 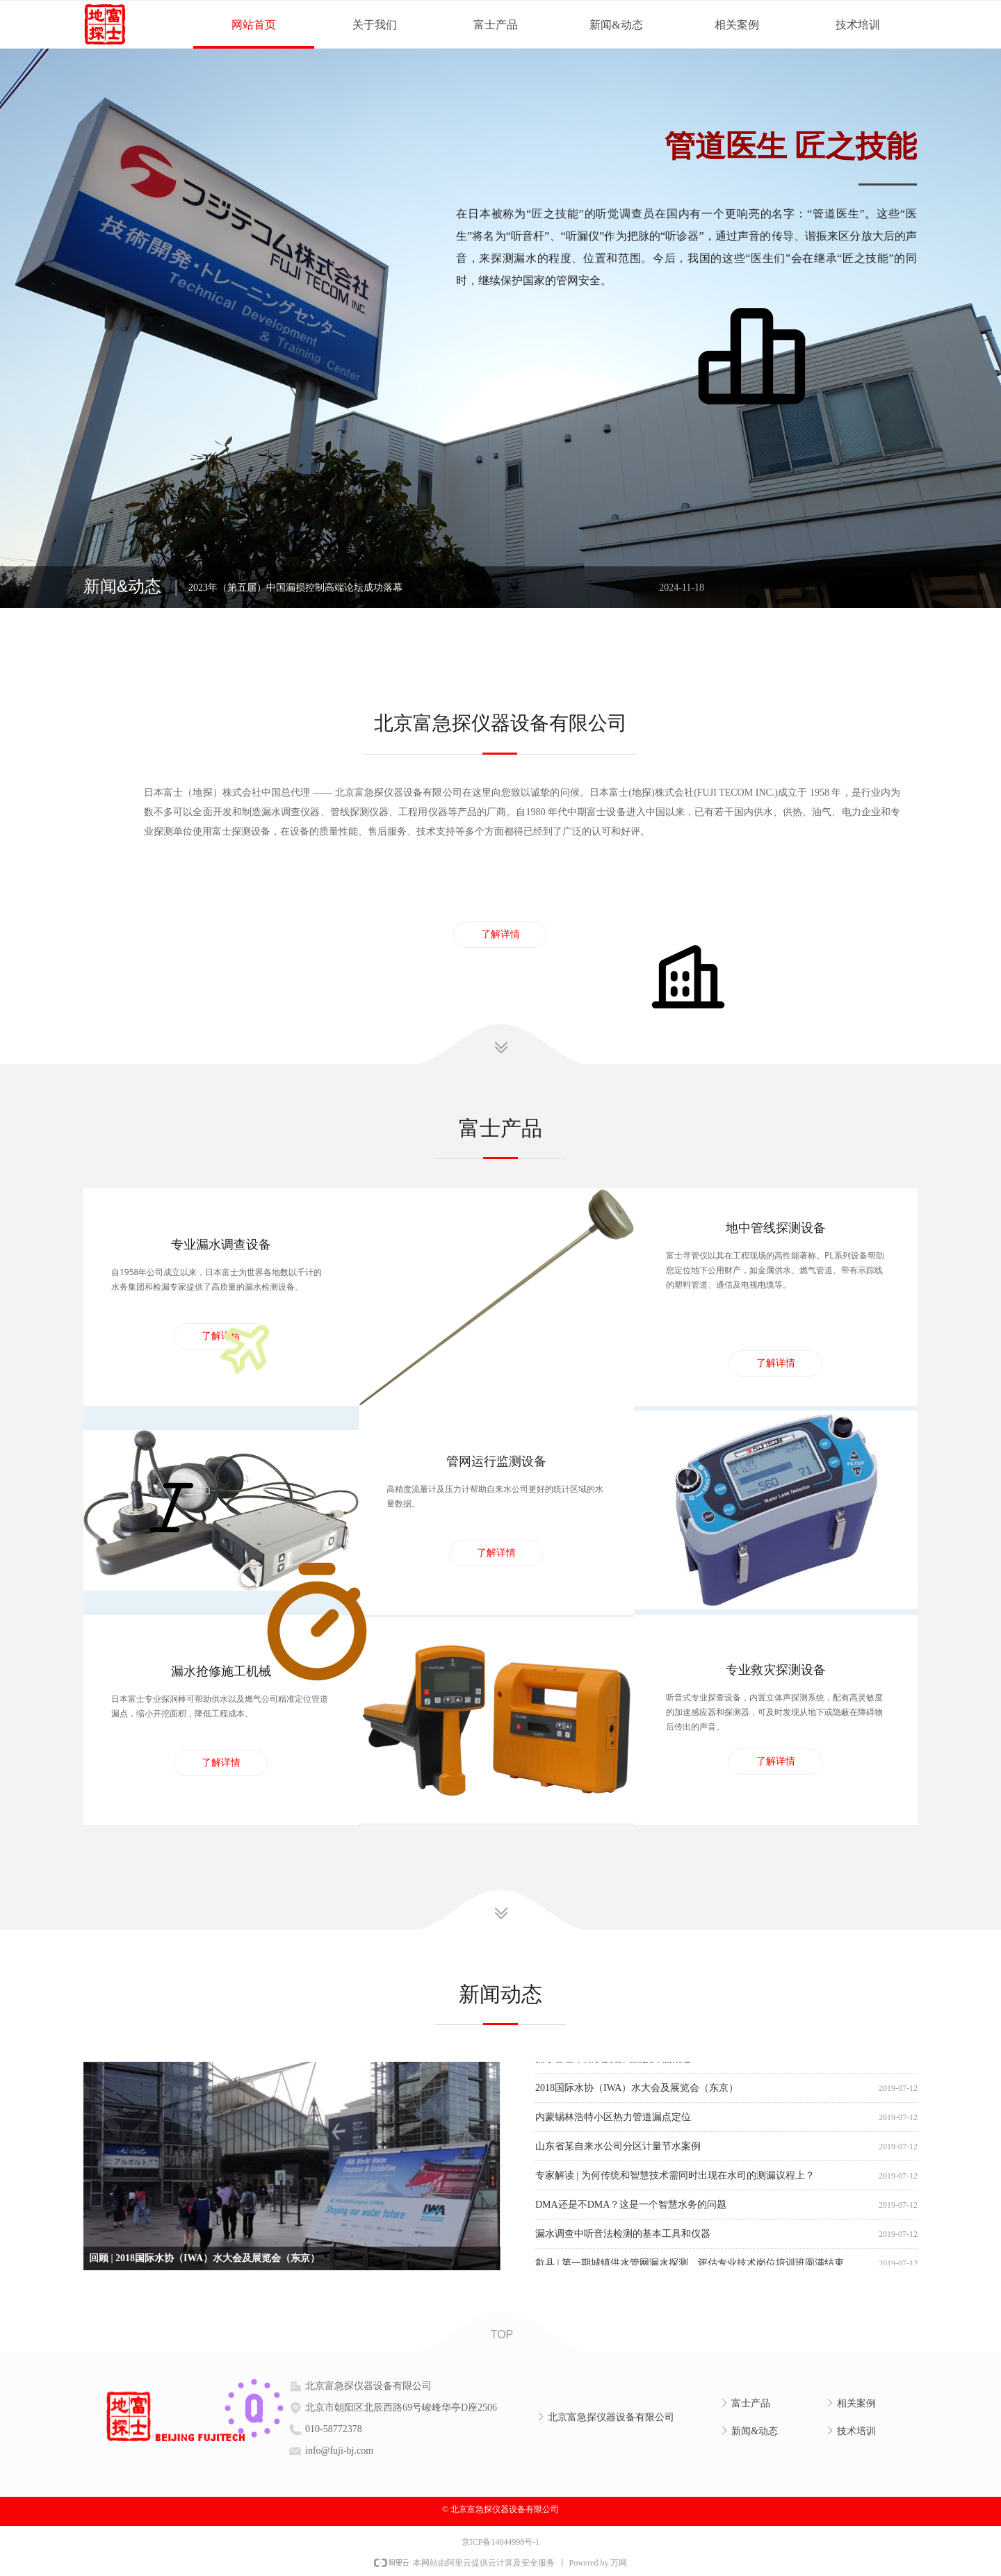 What do you see at coordinates (171, 1507) in the screenshot?
I see `apply italic formatting to selected text` at bounding box center [171, 1507].